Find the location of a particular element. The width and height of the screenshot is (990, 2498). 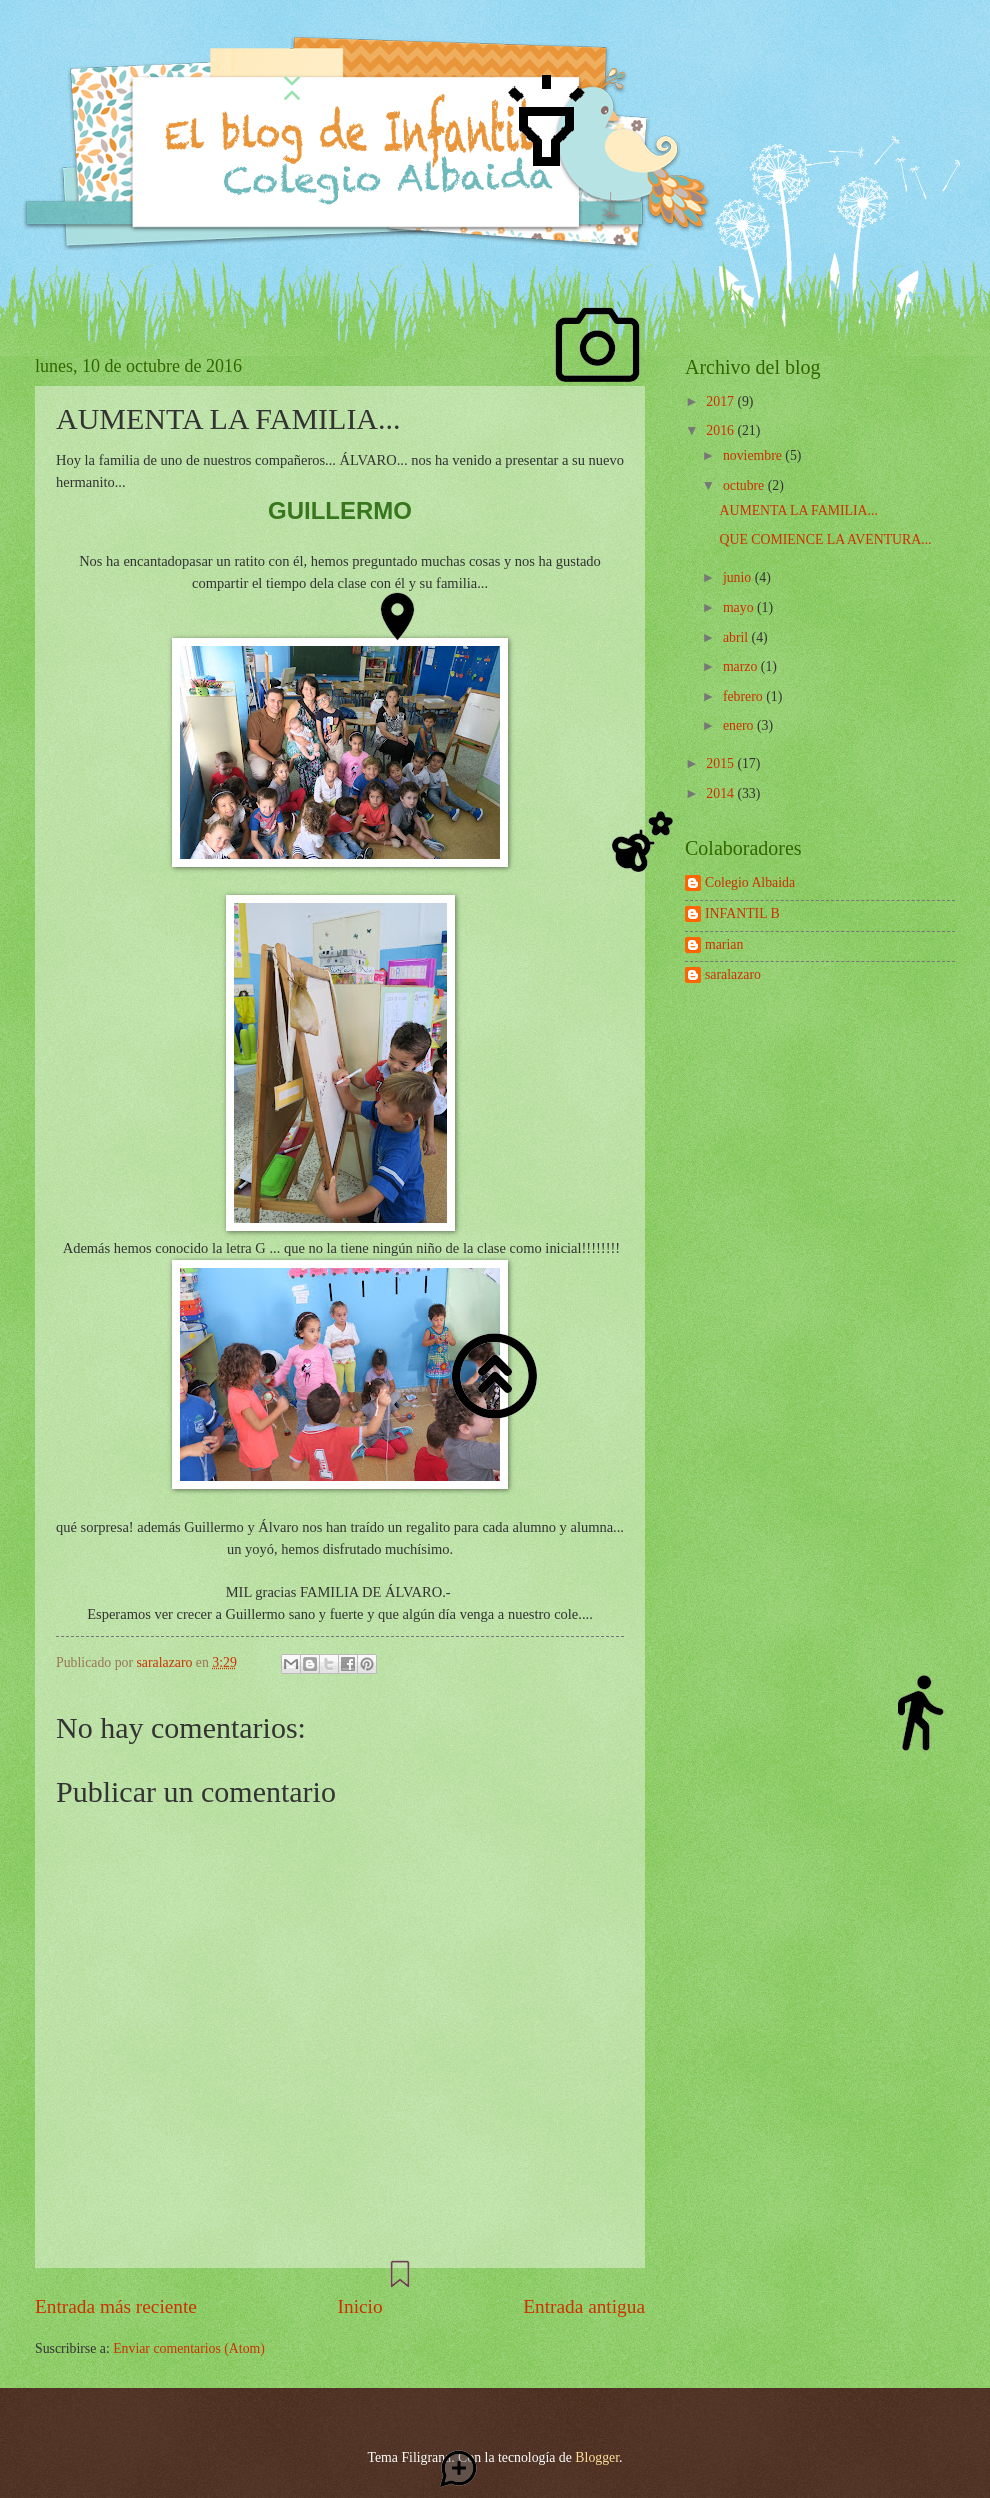

save this item for later is located at coordinates (400, 2274).